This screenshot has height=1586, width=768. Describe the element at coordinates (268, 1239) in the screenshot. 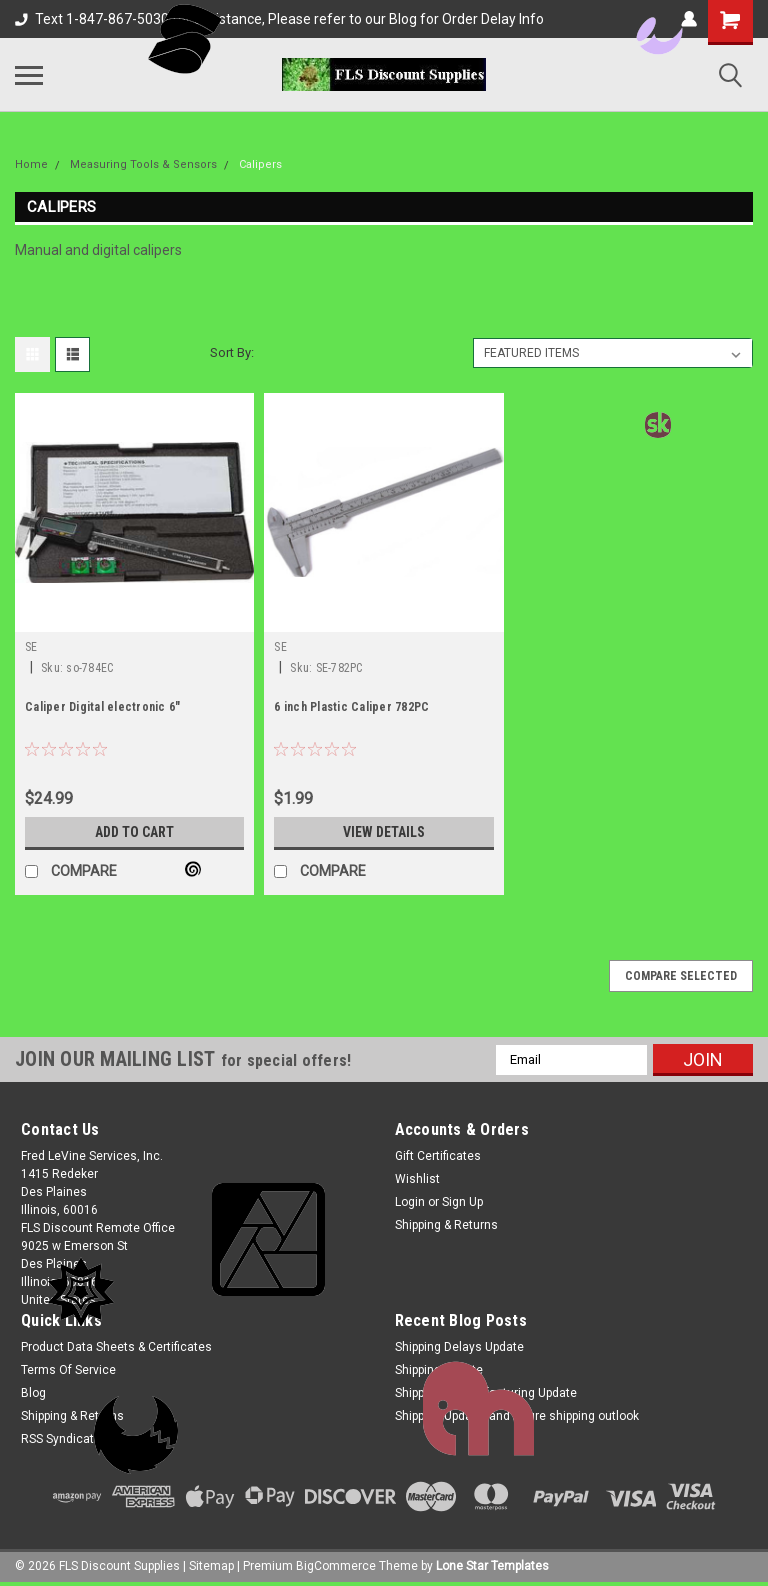

I see `open Affinity Photo application` at that location.